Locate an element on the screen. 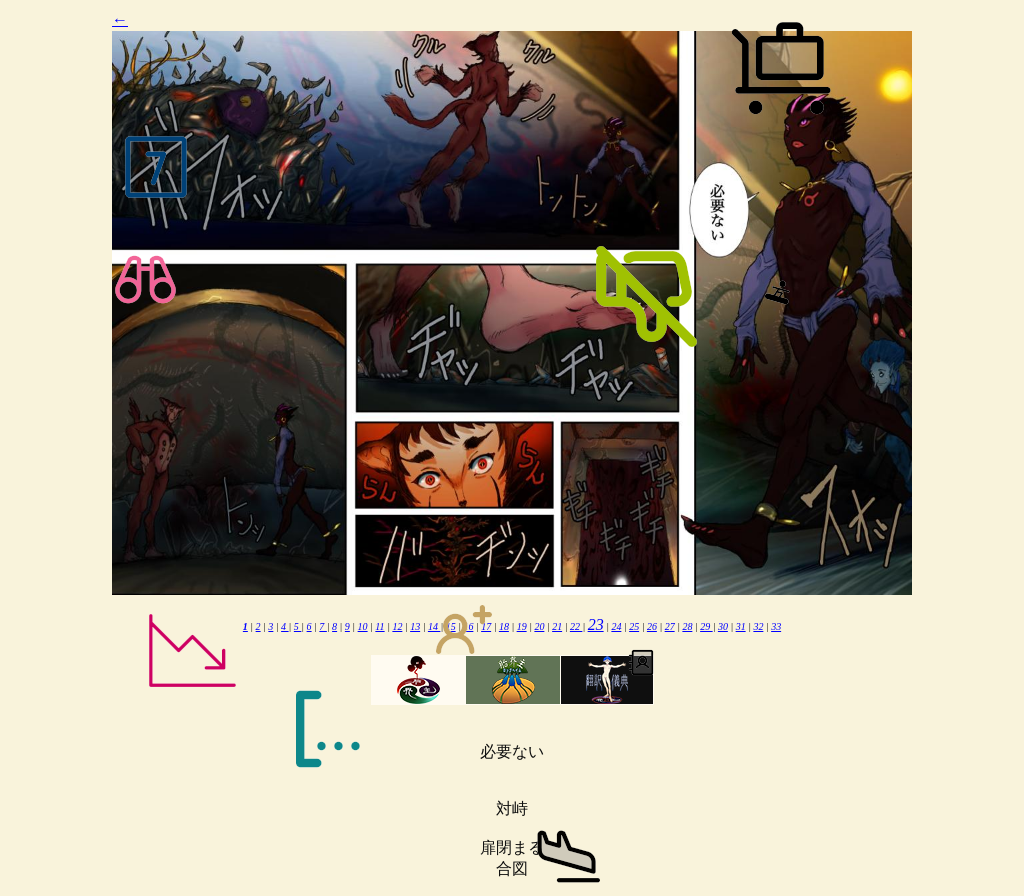 This screenshot has width=1024, height=896. open your contacts list is located at coordinates (641, 662).